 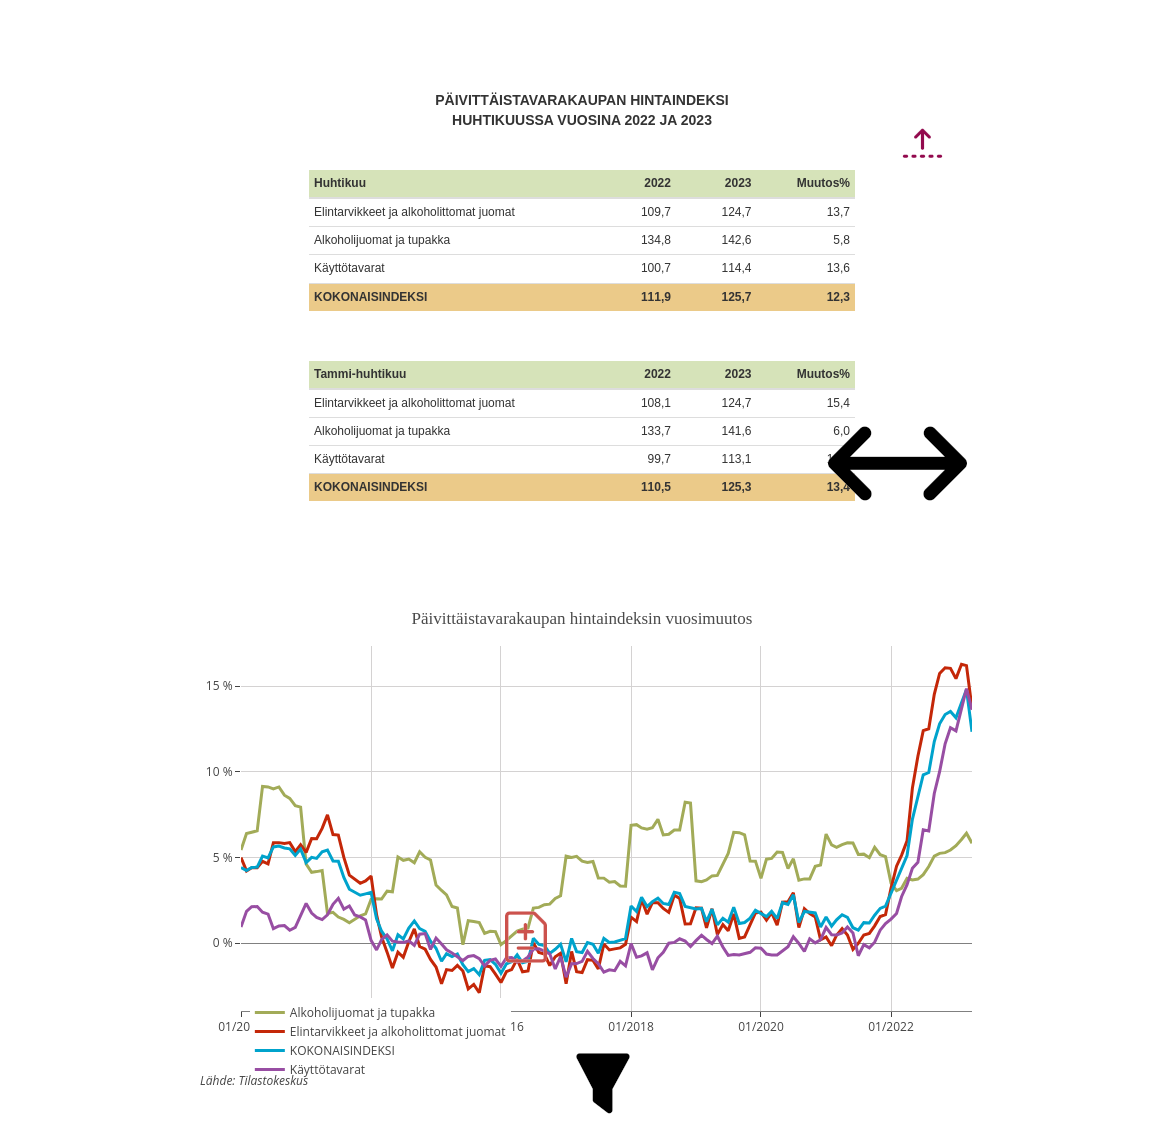 What do you see at coordinates (603, 1080) in the screenshot?
I see `filter results or content` at bounding box center [603, 1080].